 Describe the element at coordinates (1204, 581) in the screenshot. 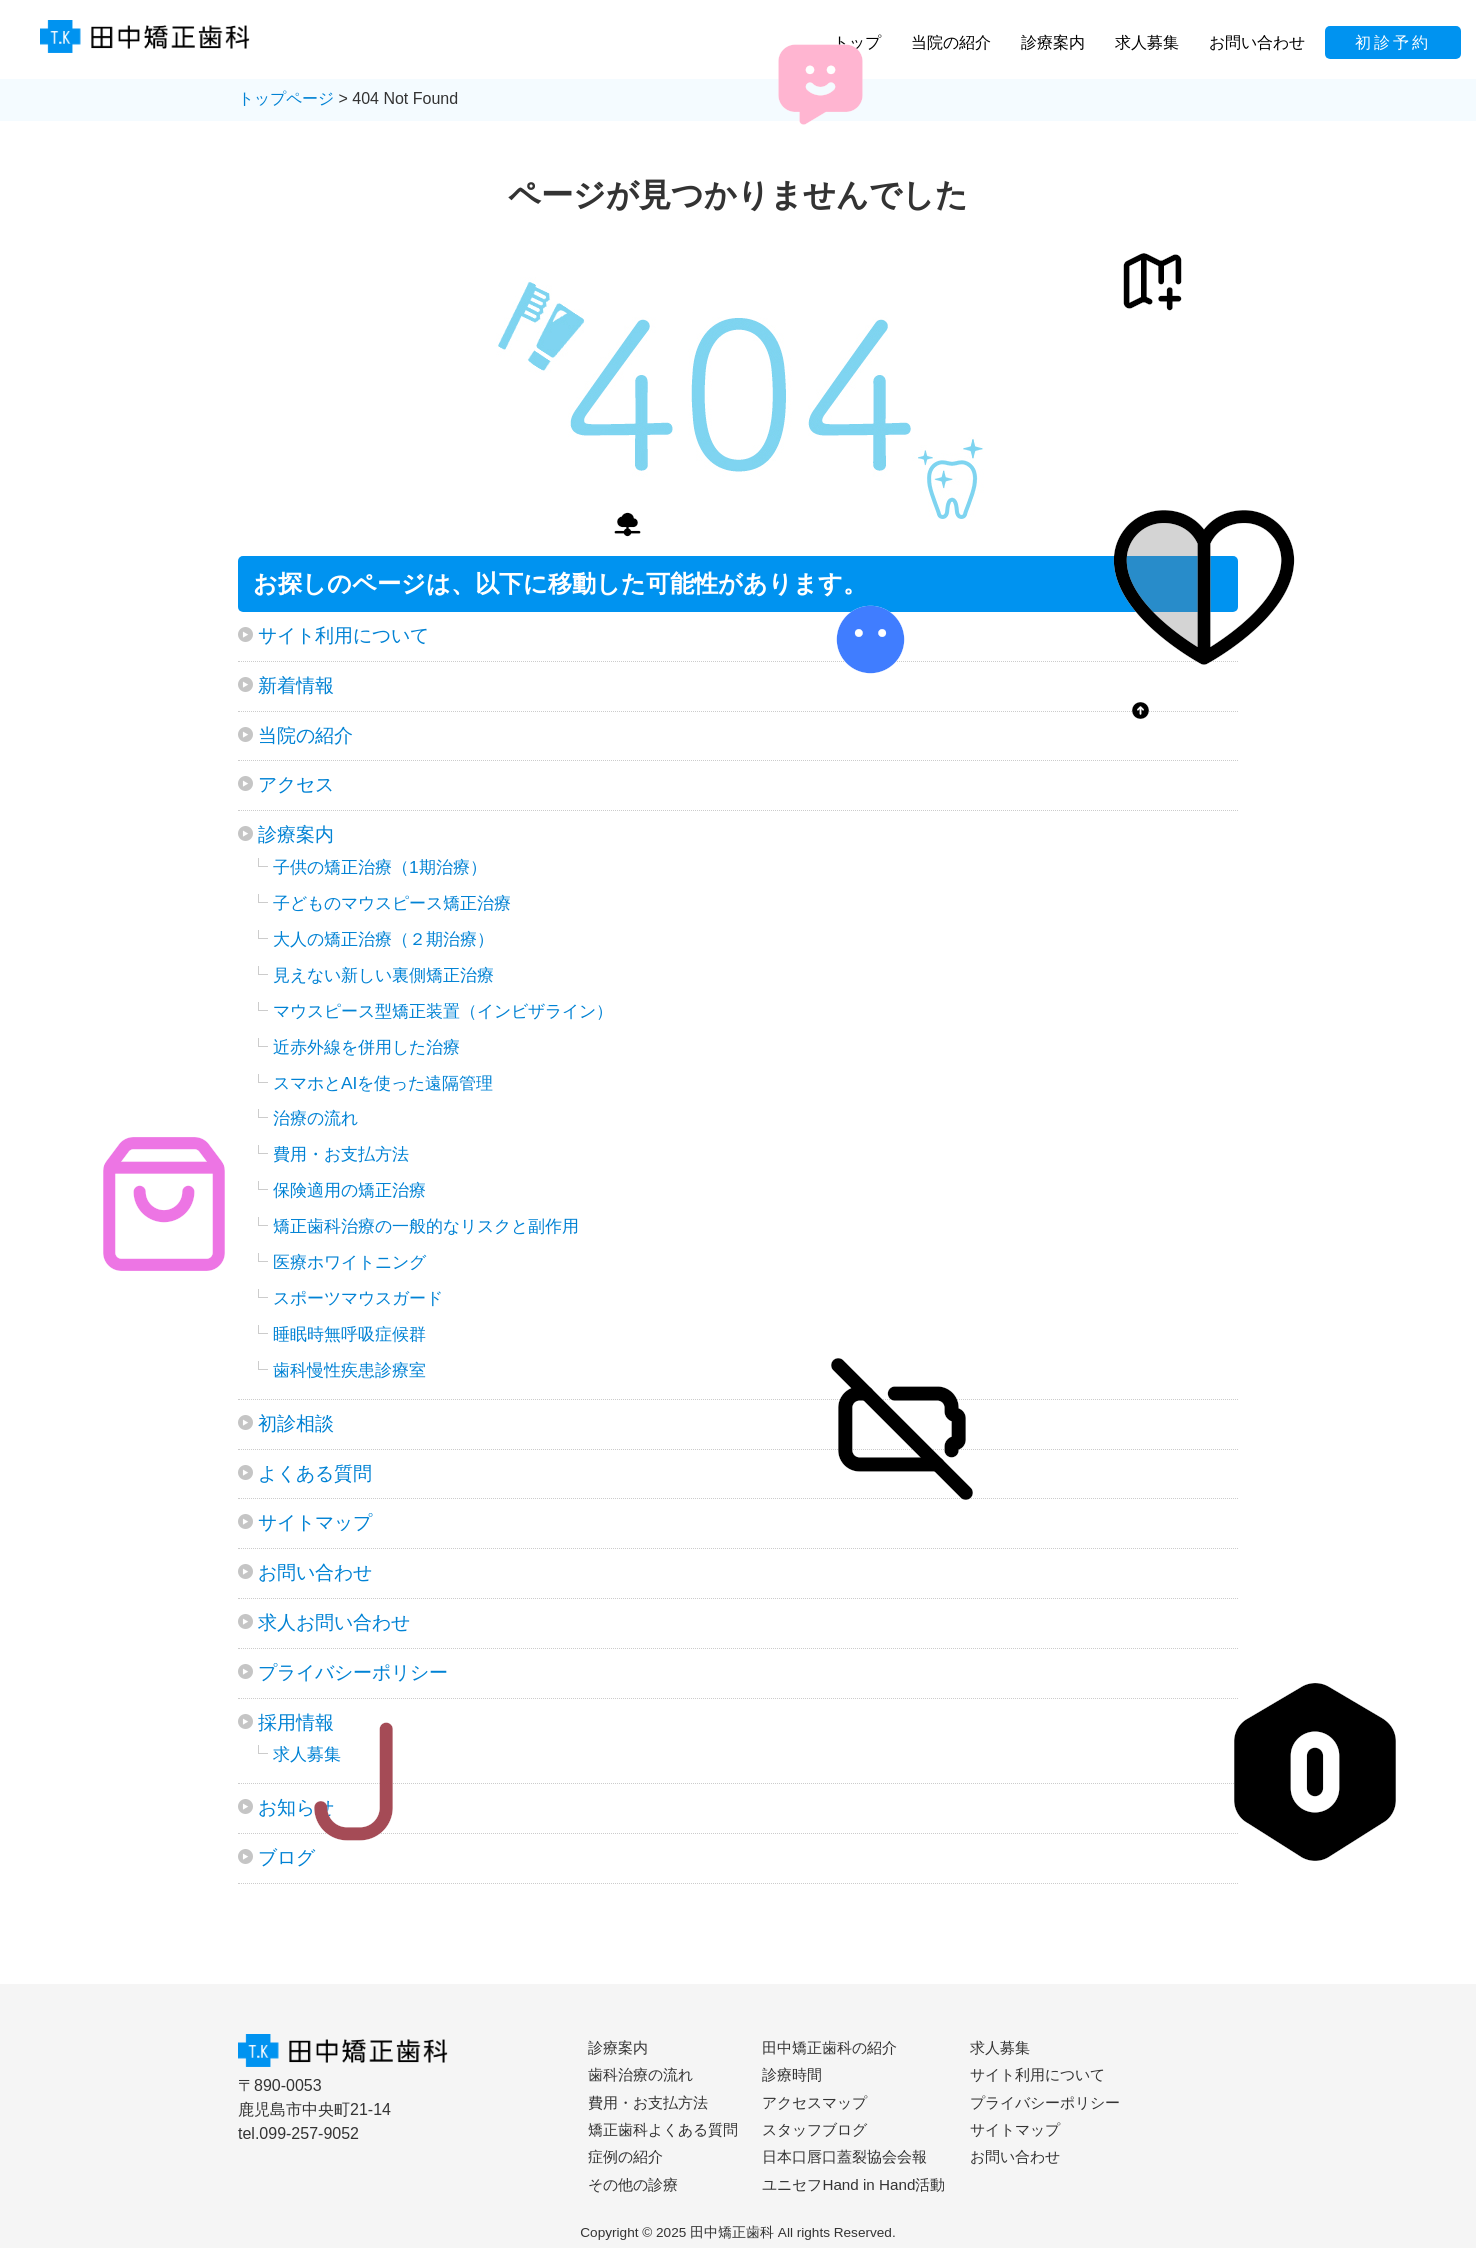

I see `indicates partial like or favorite status` at that location.